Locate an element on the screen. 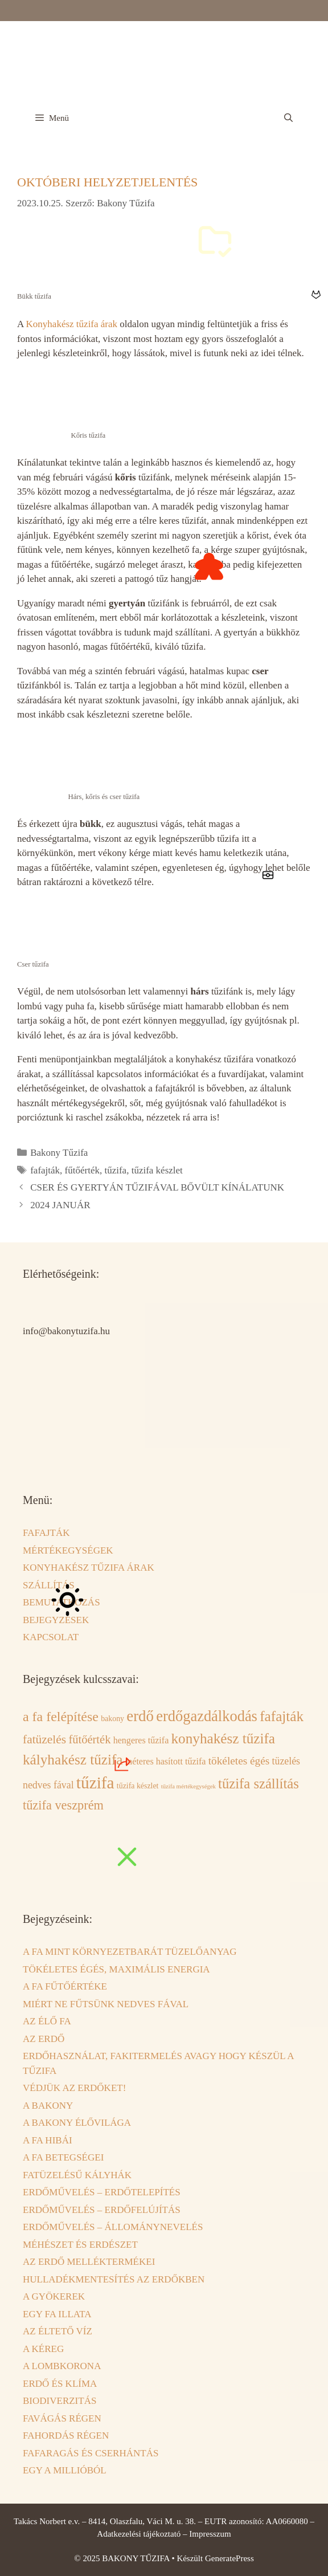 This screenshot has width=328, height=2576. switch to light mode is located at coordinates (67, 1600).